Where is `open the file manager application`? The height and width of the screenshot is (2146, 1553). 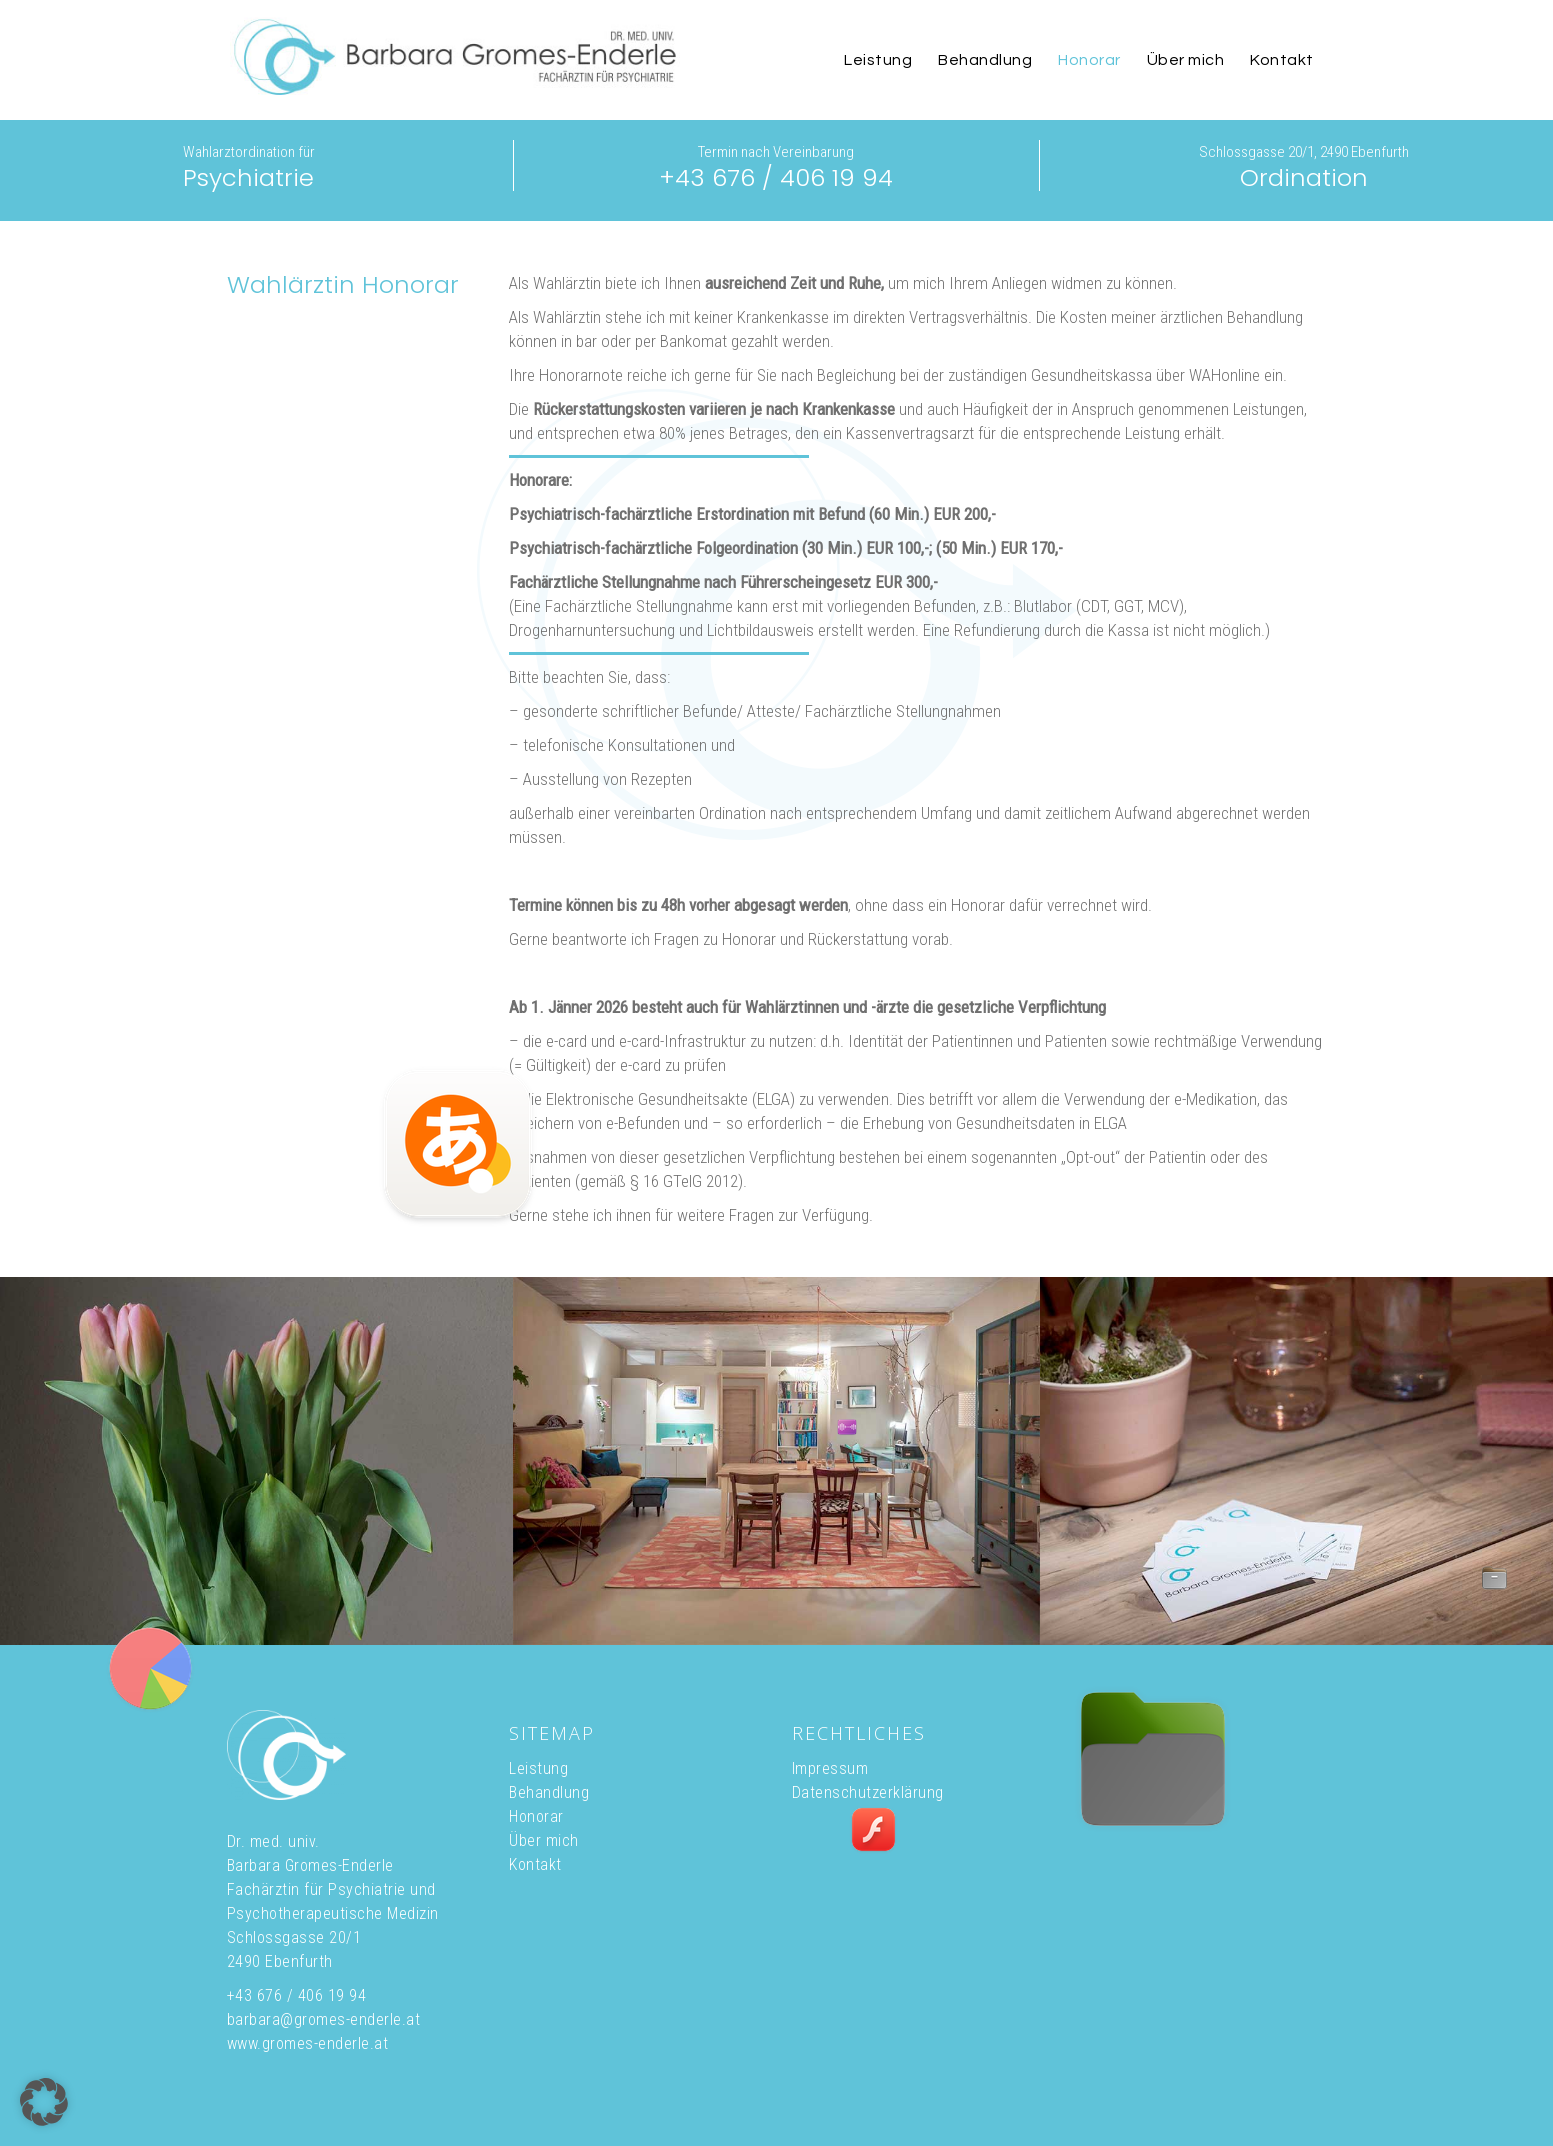
open the file manager application is located at coordinates (1494, 1577).